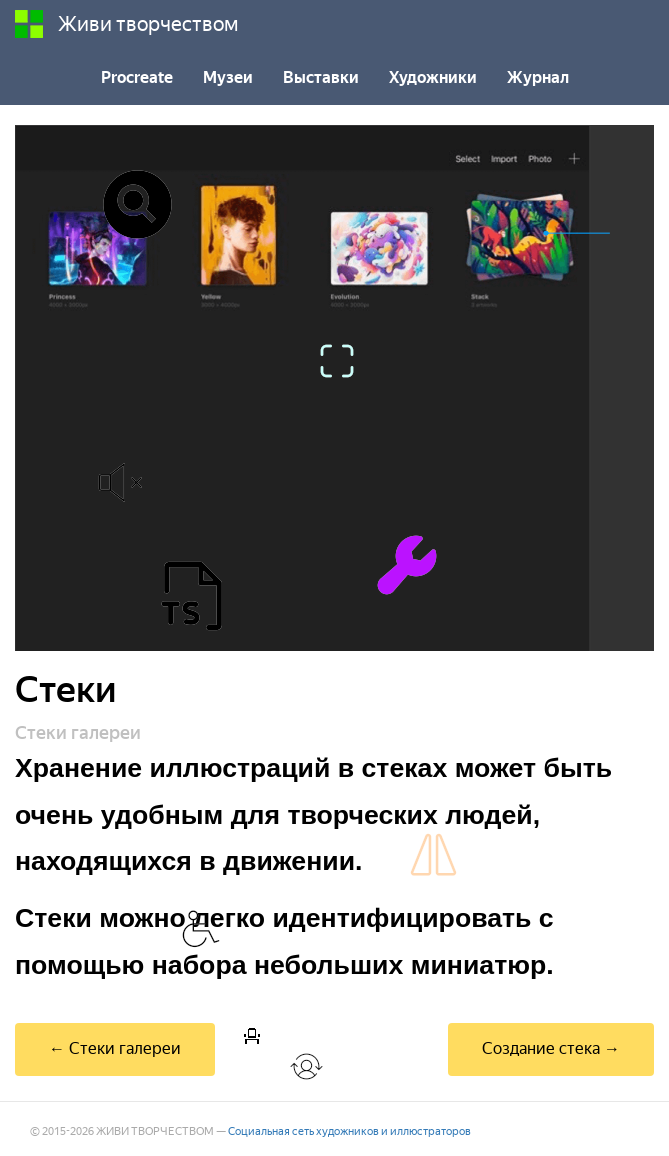 The width and height of the screenshot is (669, 1156). I want to click on tap to search, so click(137, 204).